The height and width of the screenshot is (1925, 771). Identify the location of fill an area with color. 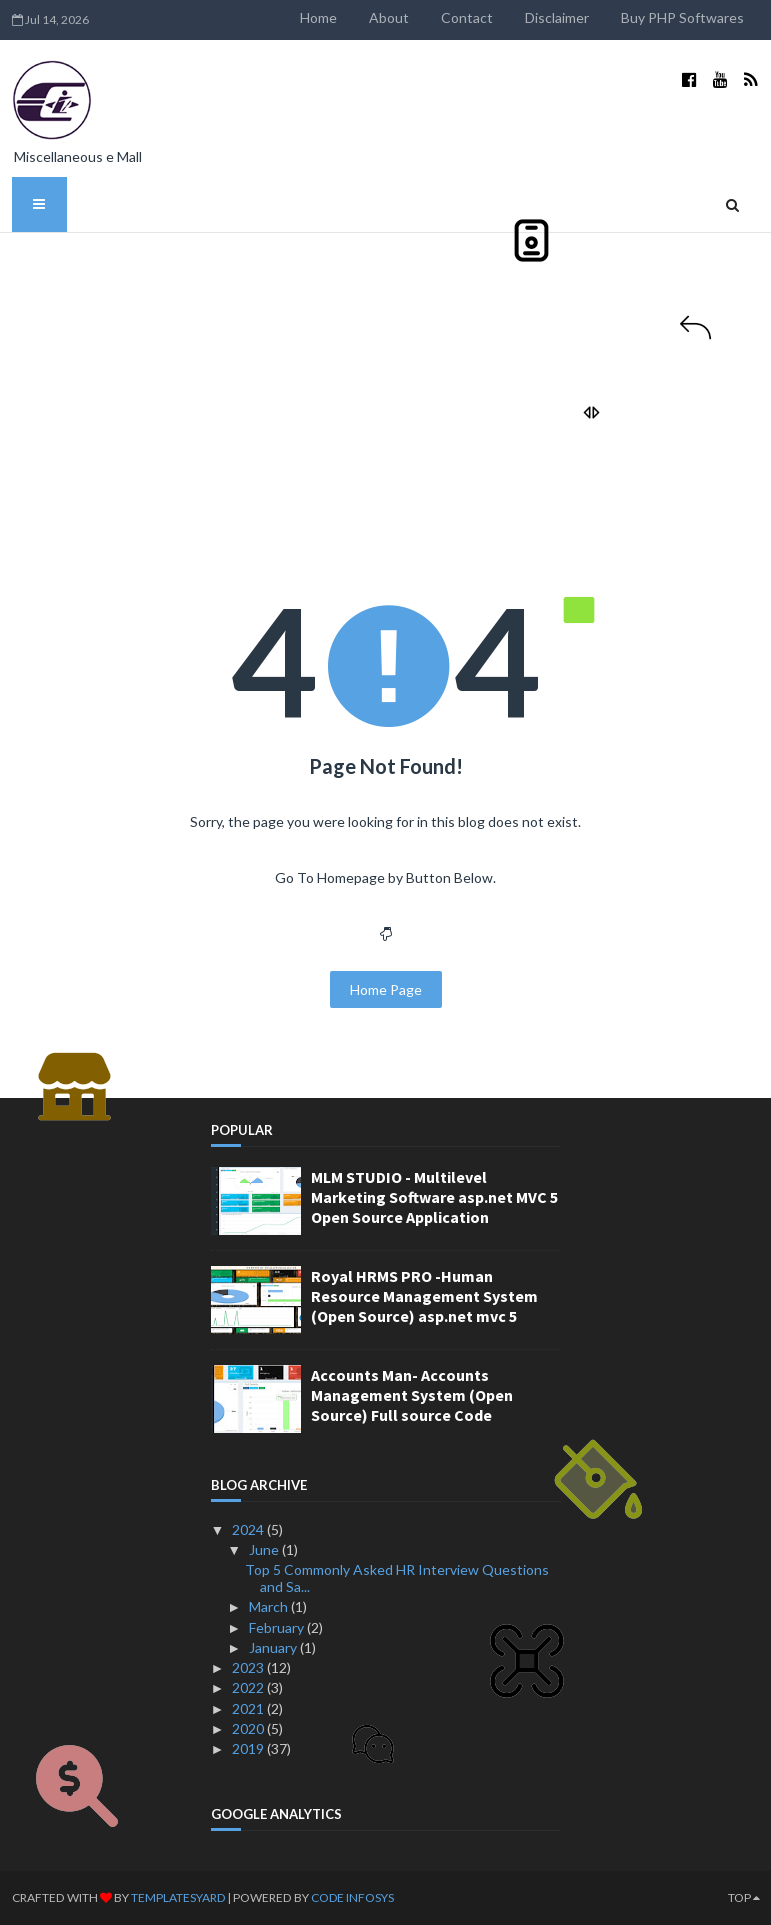
(597, 1482).